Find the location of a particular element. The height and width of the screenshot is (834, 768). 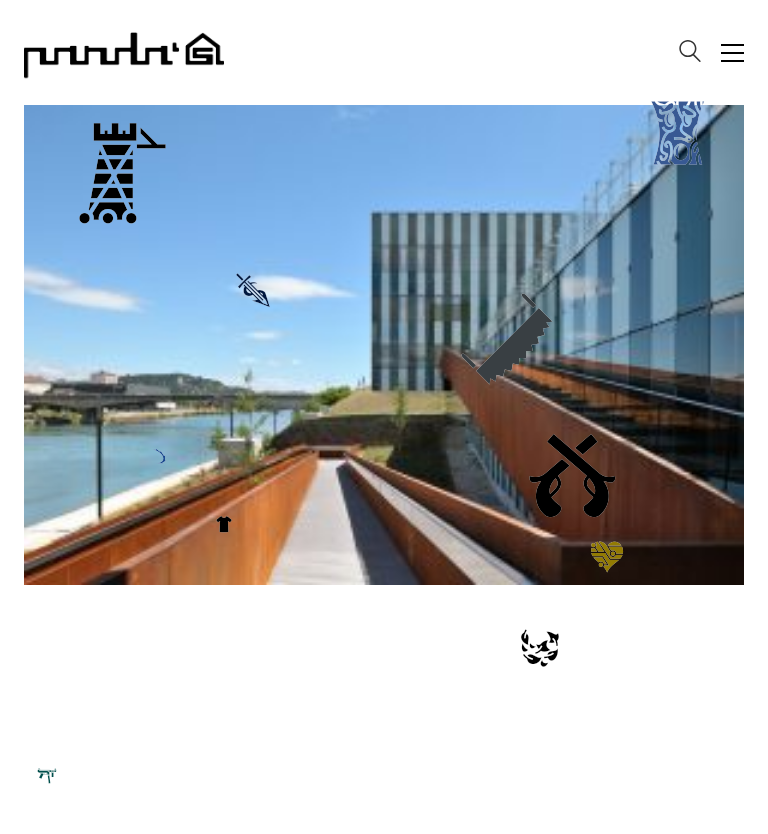

select electric whip weapon or ability is located at coordinates (159, 456).